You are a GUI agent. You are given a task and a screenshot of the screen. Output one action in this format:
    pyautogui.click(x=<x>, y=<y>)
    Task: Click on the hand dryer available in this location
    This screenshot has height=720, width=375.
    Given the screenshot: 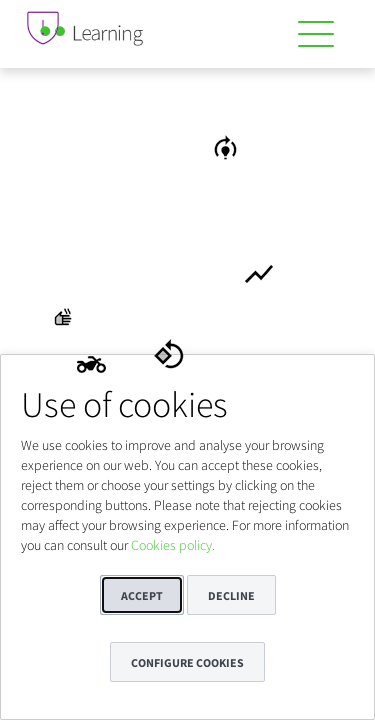 What is the action you would take?
    pyautogui.click(x=63, y=316)
    